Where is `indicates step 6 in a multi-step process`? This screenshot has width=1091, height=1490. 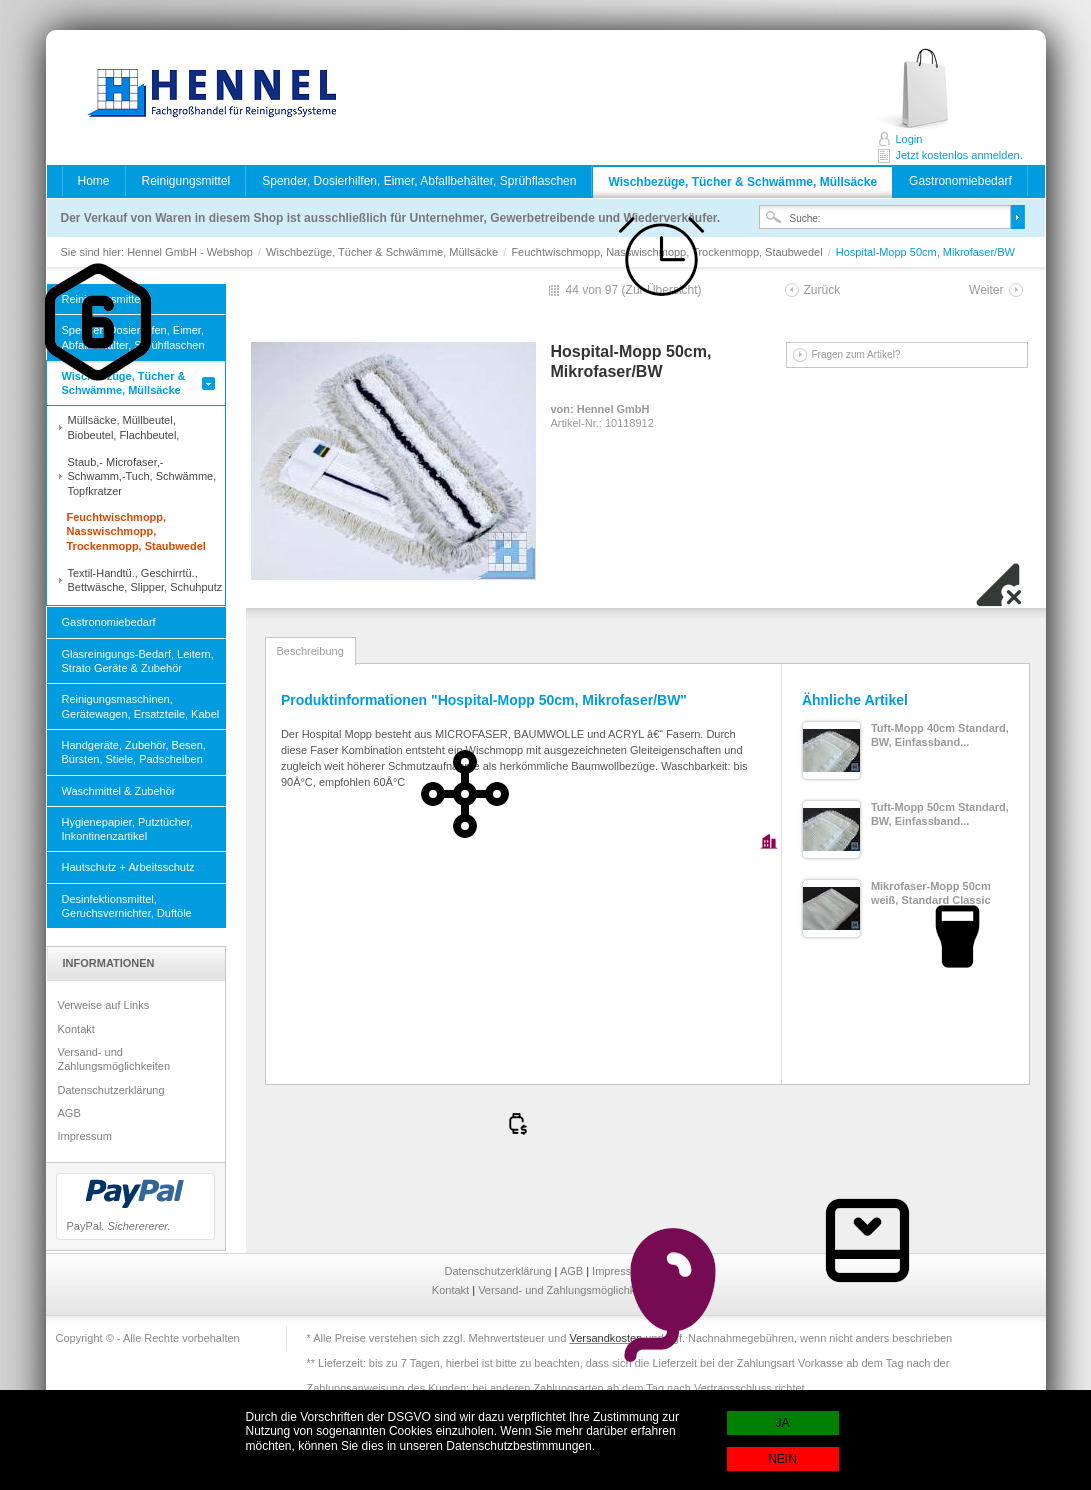 indicates step 6 in a multi-step process is located at coordinates (98, 322).